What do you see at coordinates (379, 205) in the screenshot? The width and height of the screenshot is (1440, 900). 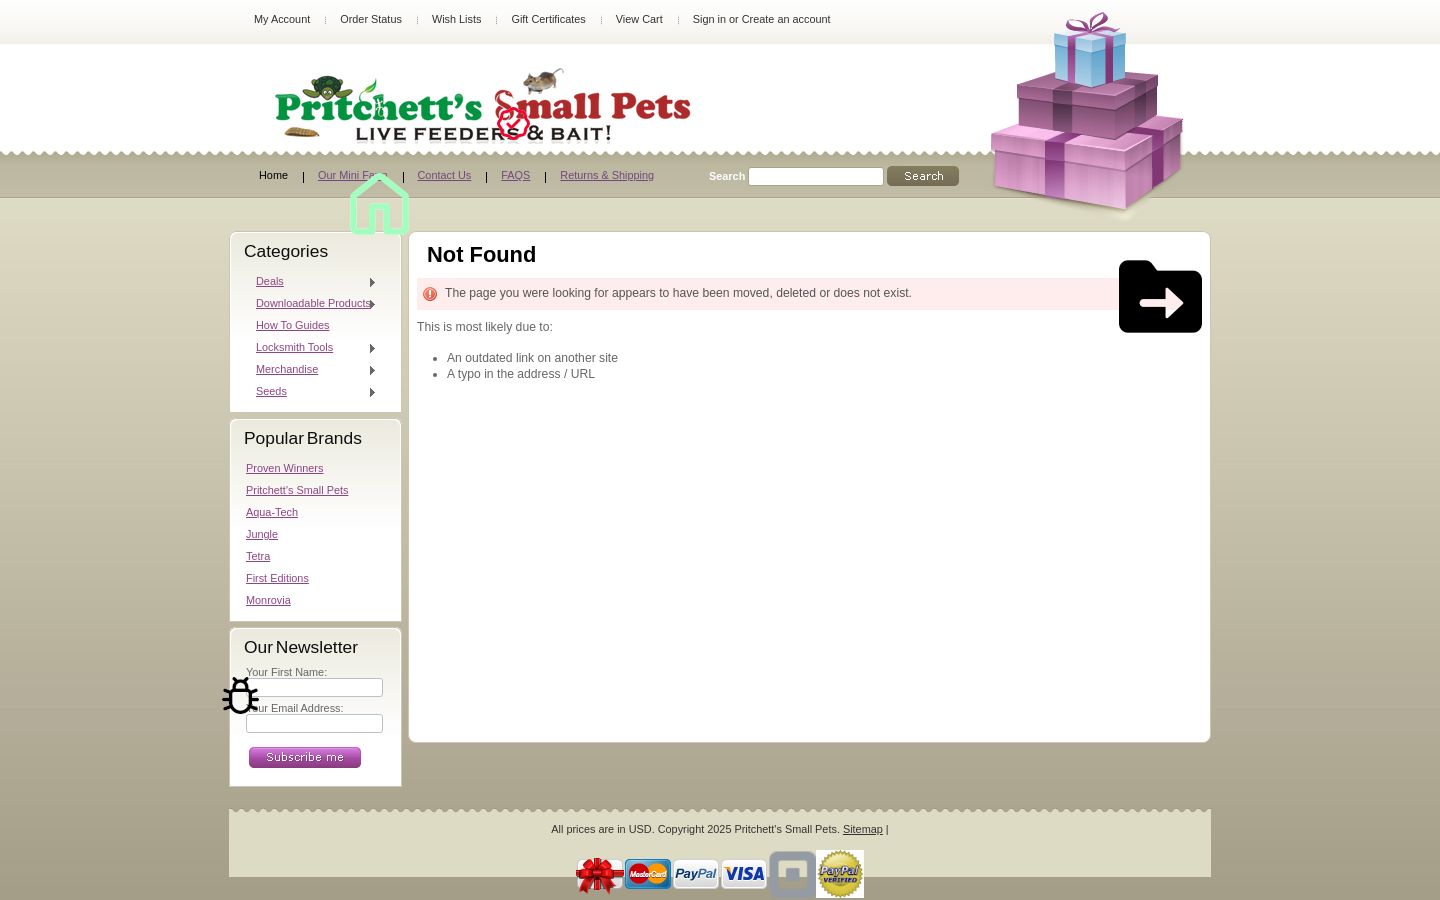 I see `navigate to home screen` at bounding box center [379, 205].